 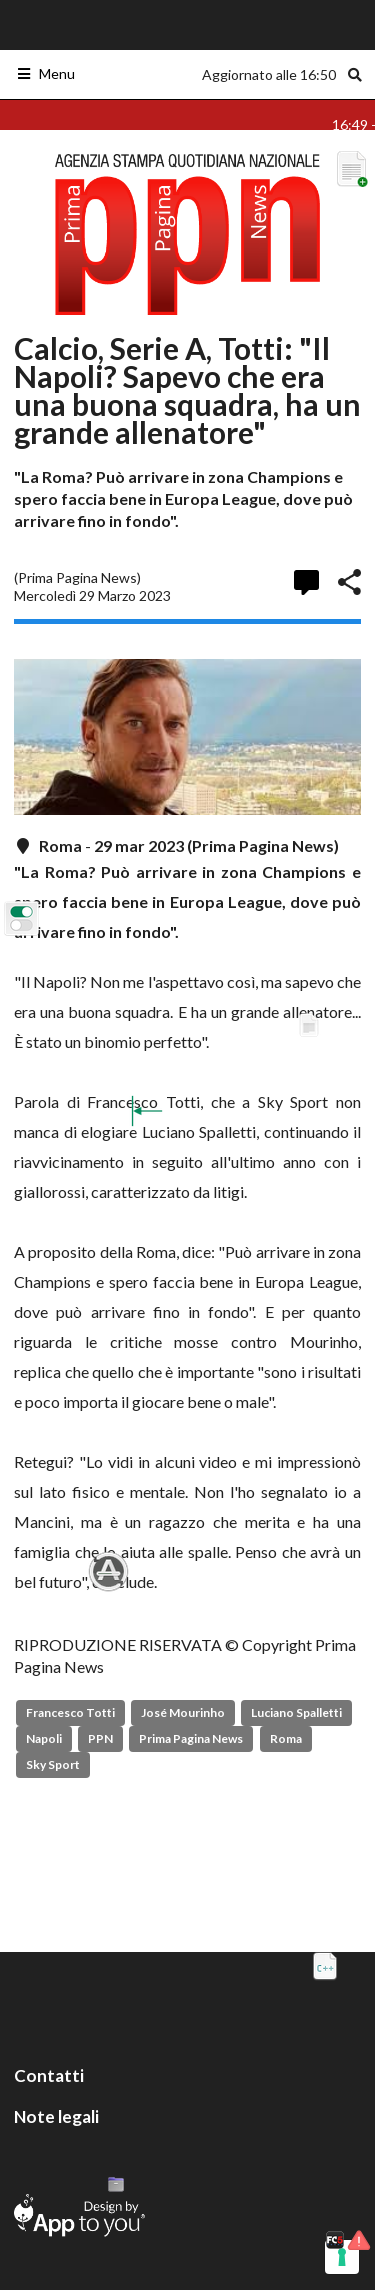 I want to click on a C++ source code file, so click(x=325, y=1966).